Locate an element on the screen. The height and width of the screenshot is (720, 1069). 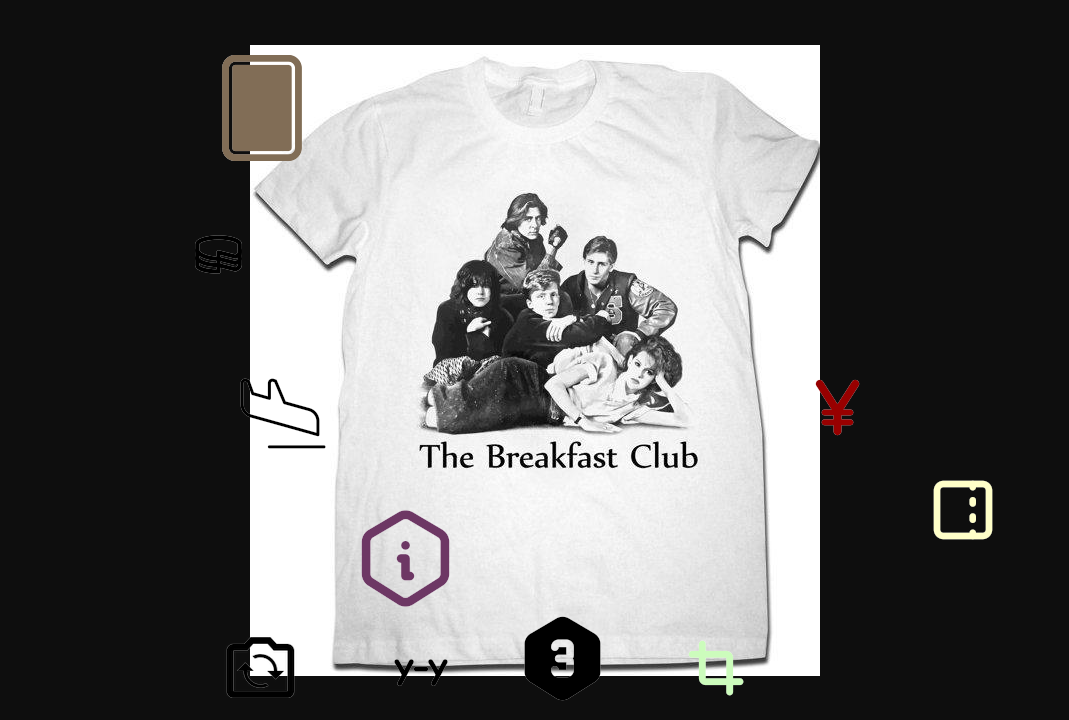
indicates flight arrival or landing status is located at coordinates (278, 413).